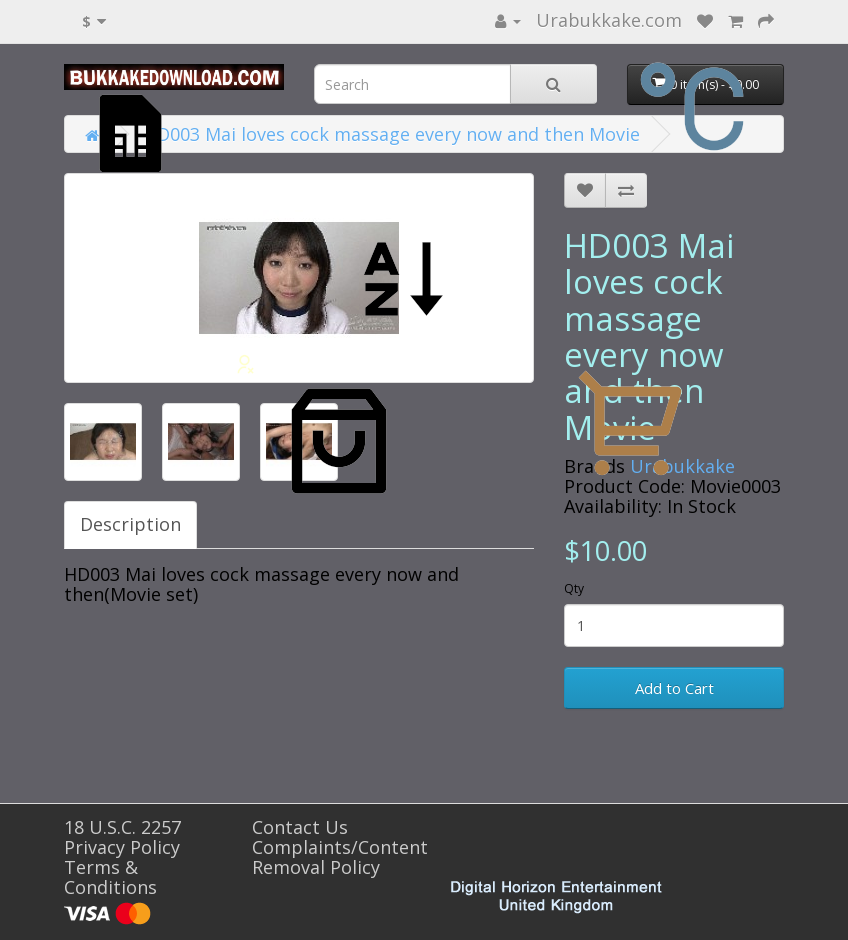 The image size is (848, 940). Describe the element at coordinates (130, 133) in the screenshot. I see `manage sim card settings` at that location.